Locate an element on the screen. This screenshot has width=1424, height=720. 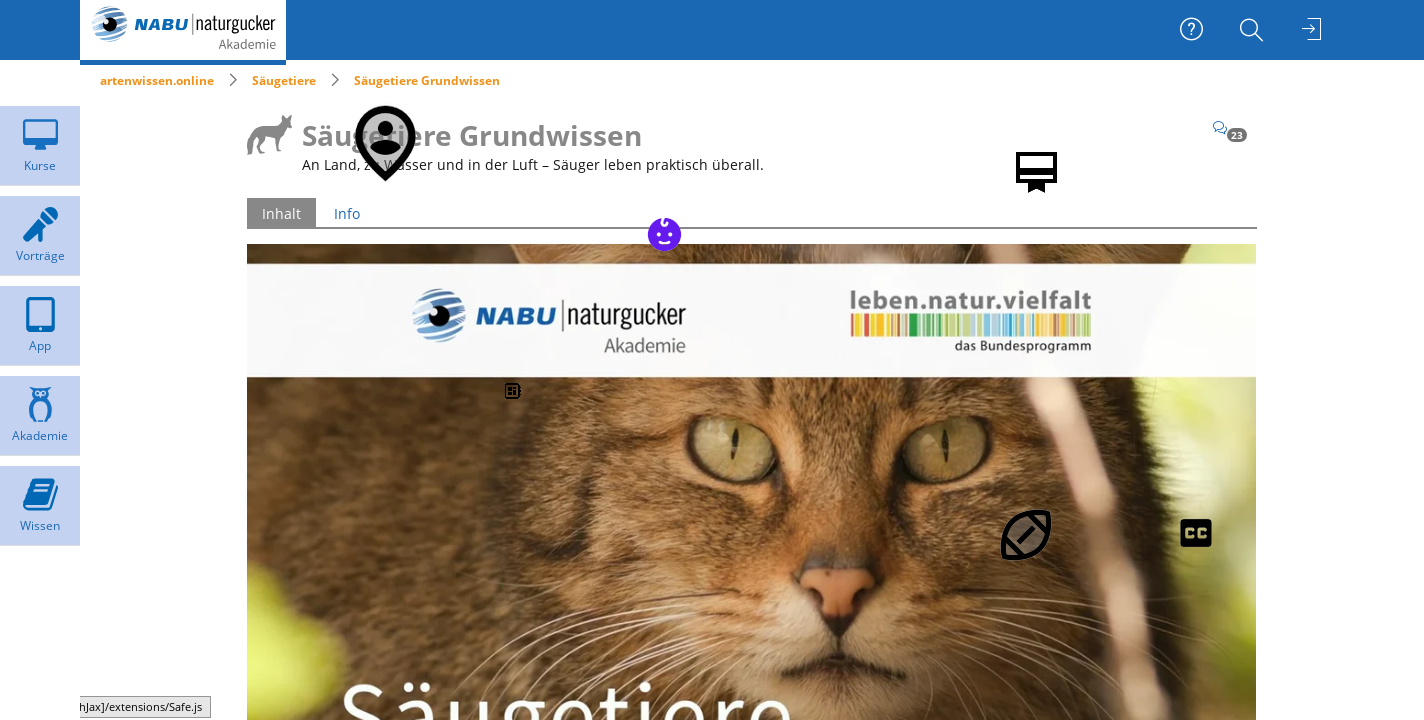
toggle closed captions on video is located at coordinates (1196, 533).